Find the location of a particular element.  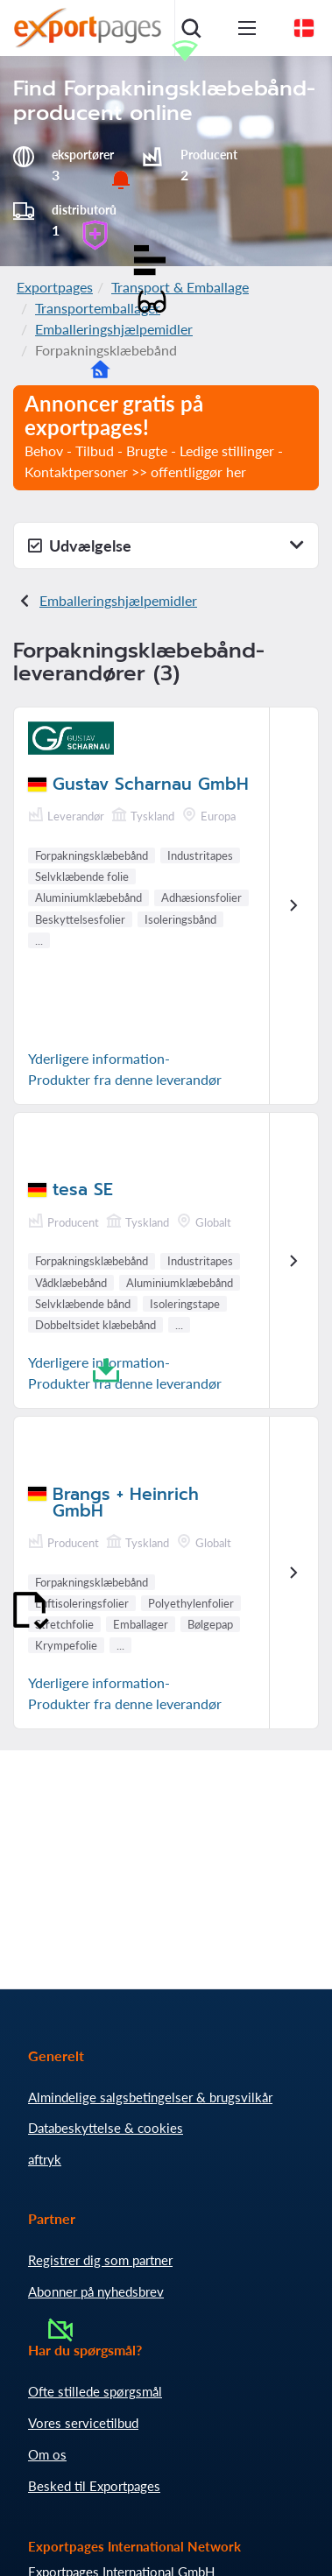

download a file or document is located at coordinates (106, 1370).